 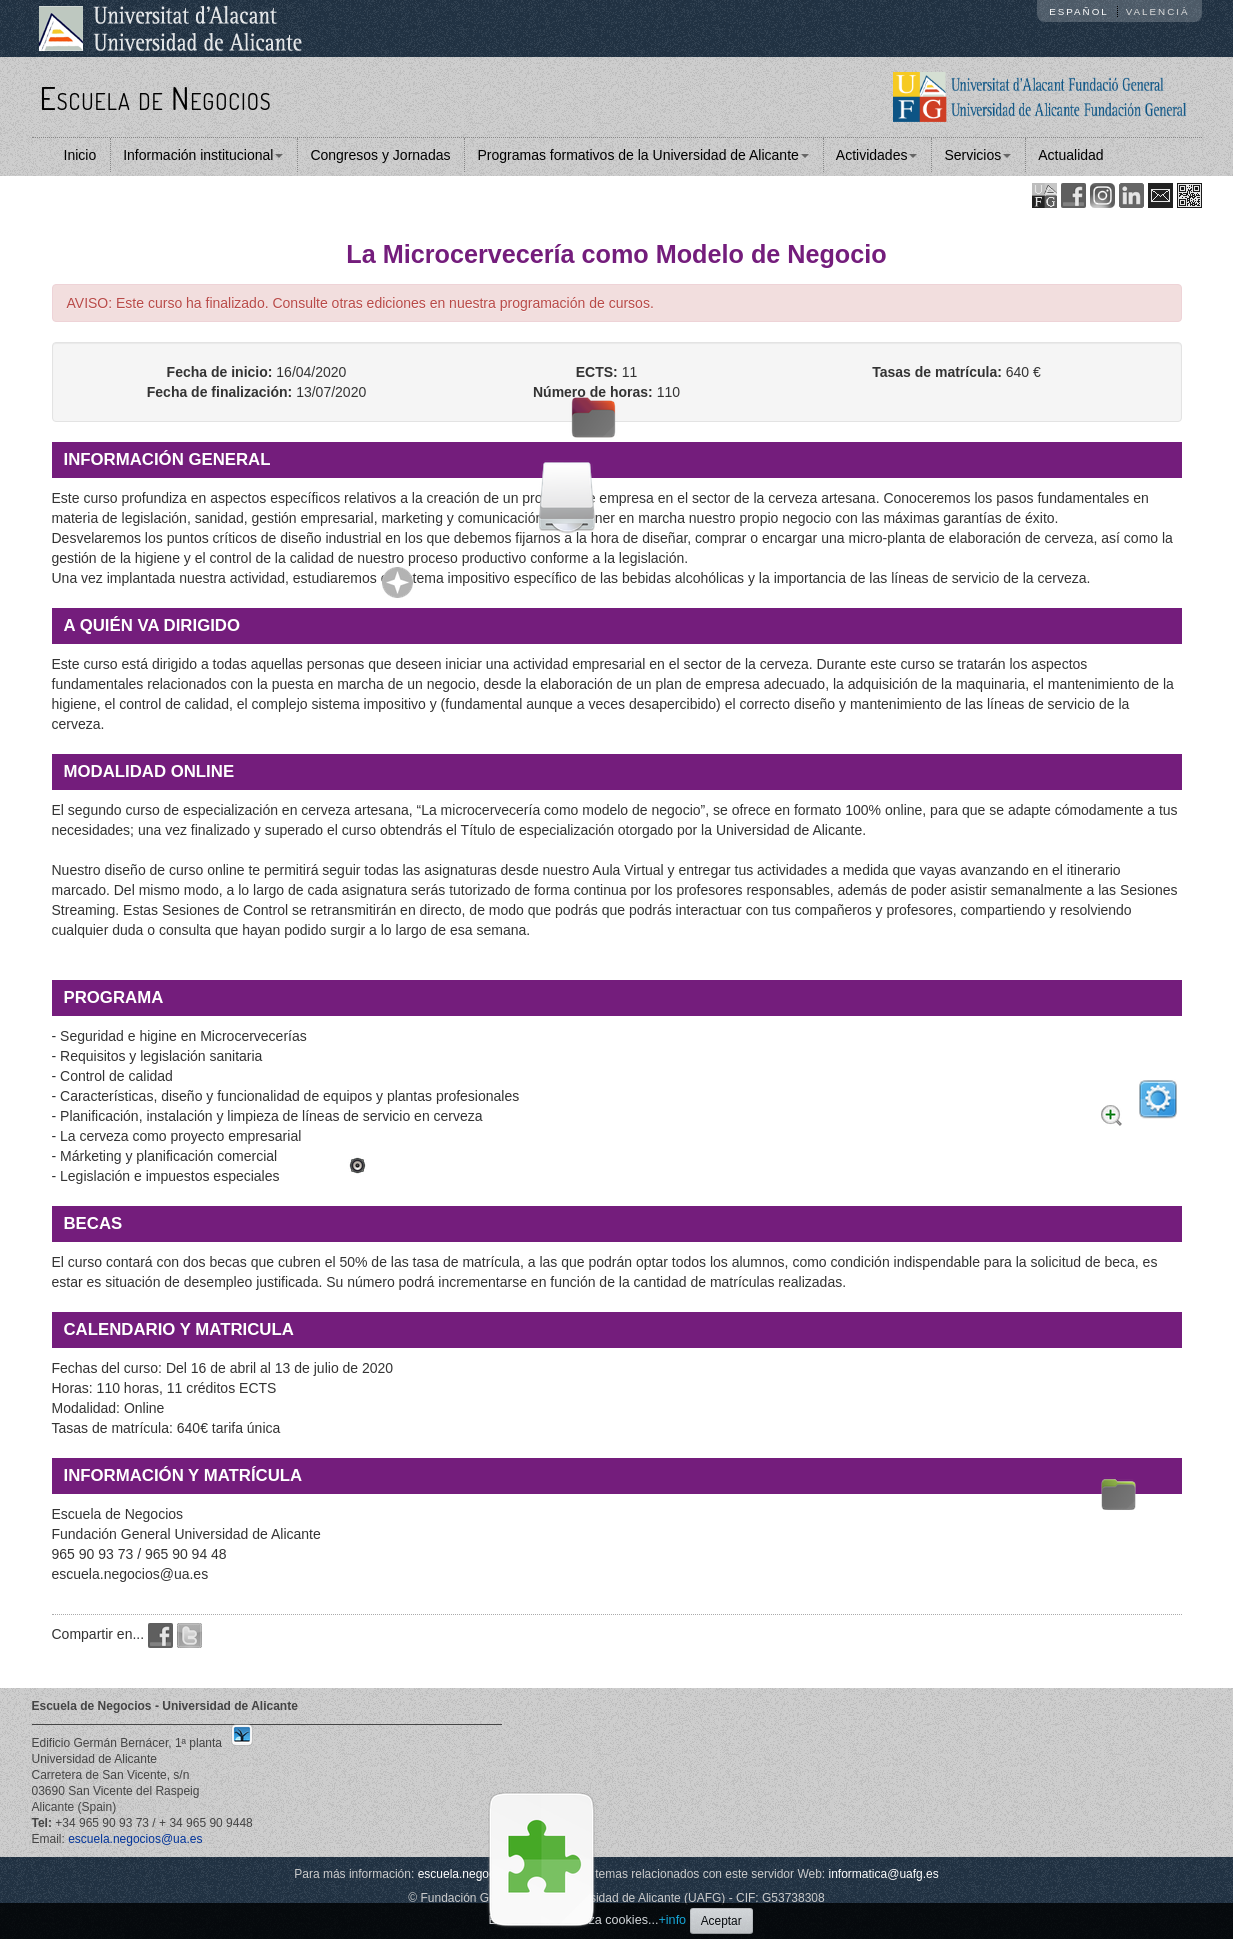 I want to click on browser extension or add-on installer file, so click(x=541, y=1859).